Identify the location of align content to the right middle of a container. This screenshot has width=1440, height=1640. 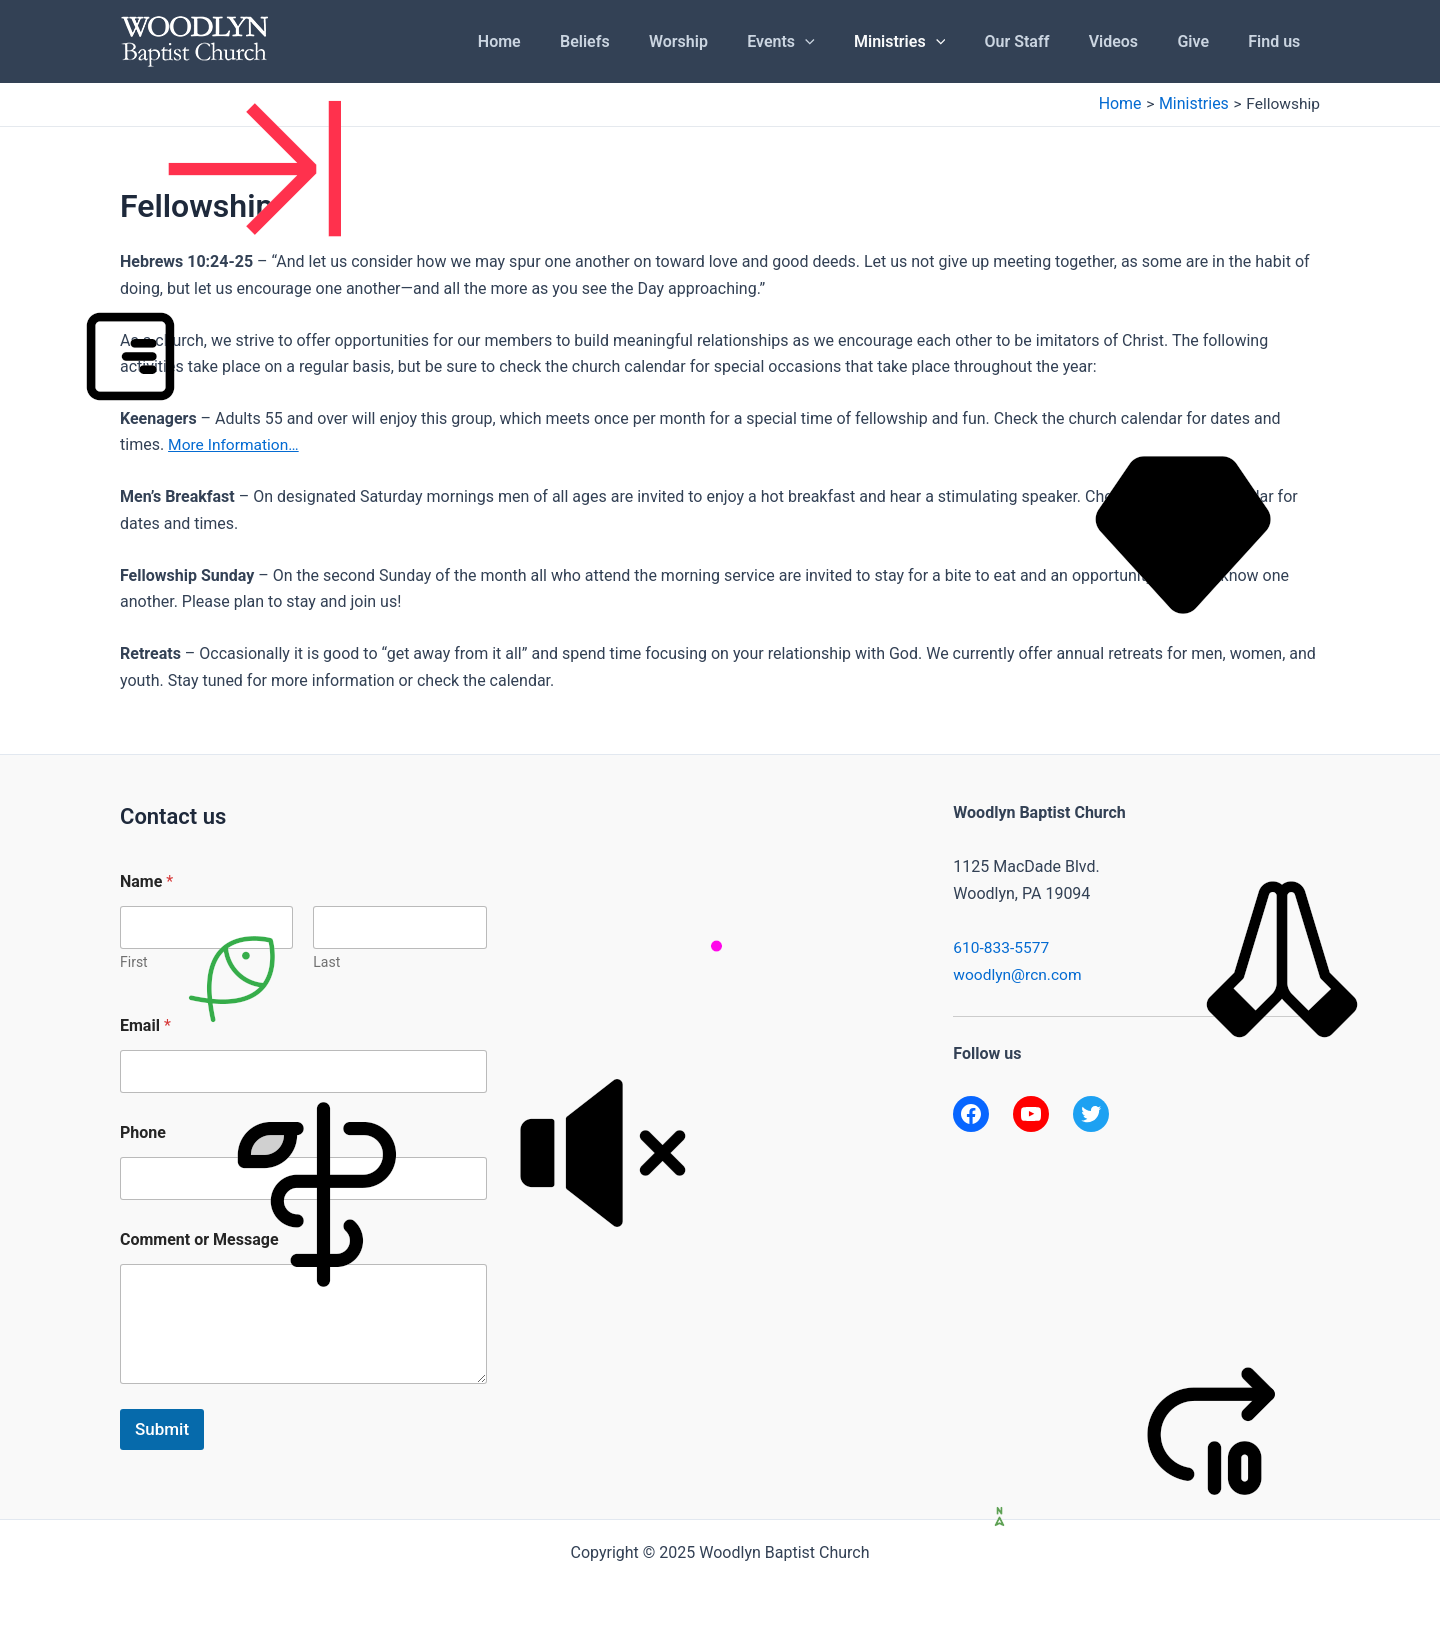
(130, 356).